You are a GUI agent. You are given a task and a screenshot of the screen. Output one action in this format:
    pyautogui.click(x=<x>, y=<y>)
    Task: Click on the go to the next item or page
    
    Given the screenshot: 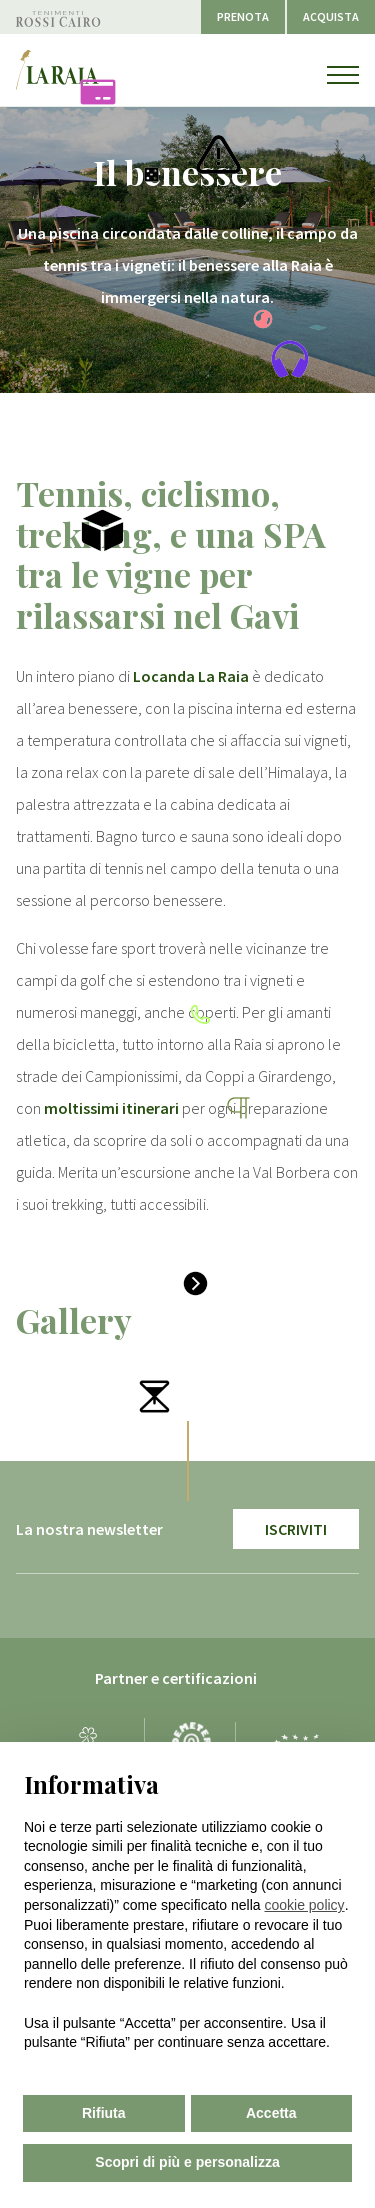 What is the action you would take?
    pyautogui.click(x=195, y=1283)
    